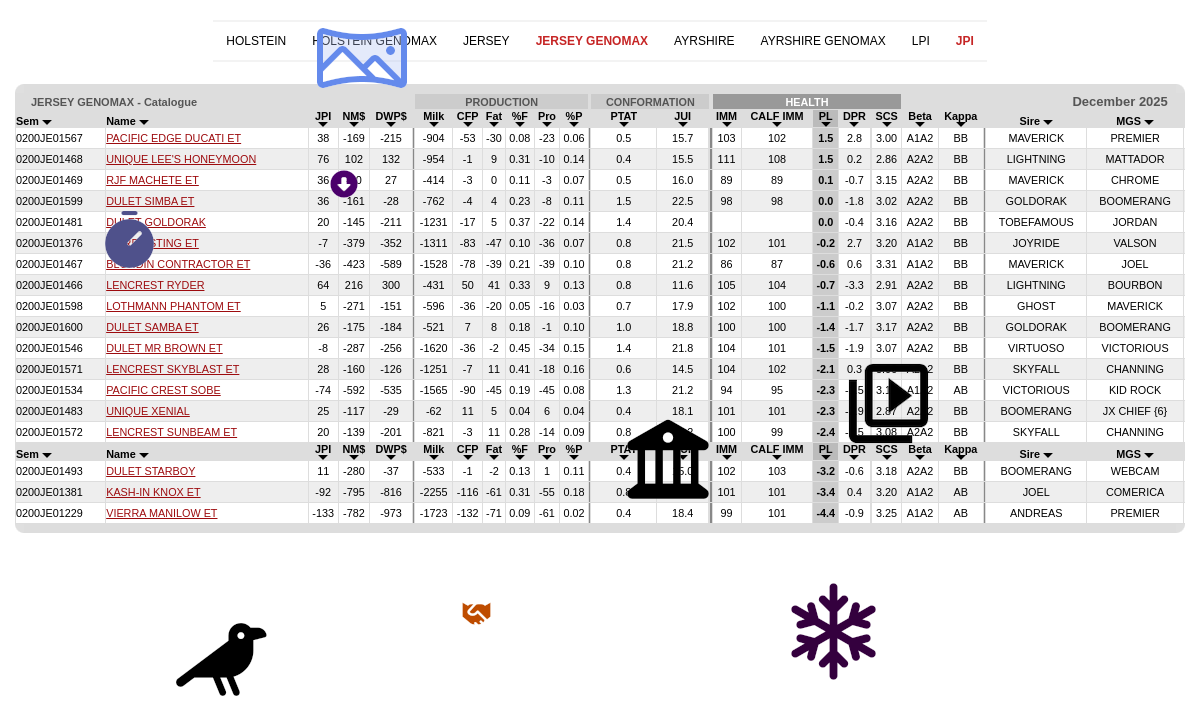  What do you see at coordinates (476, 613) in the screenshot?
I see `indicates a partnership or collaboration` at bounding box center [476, 613].